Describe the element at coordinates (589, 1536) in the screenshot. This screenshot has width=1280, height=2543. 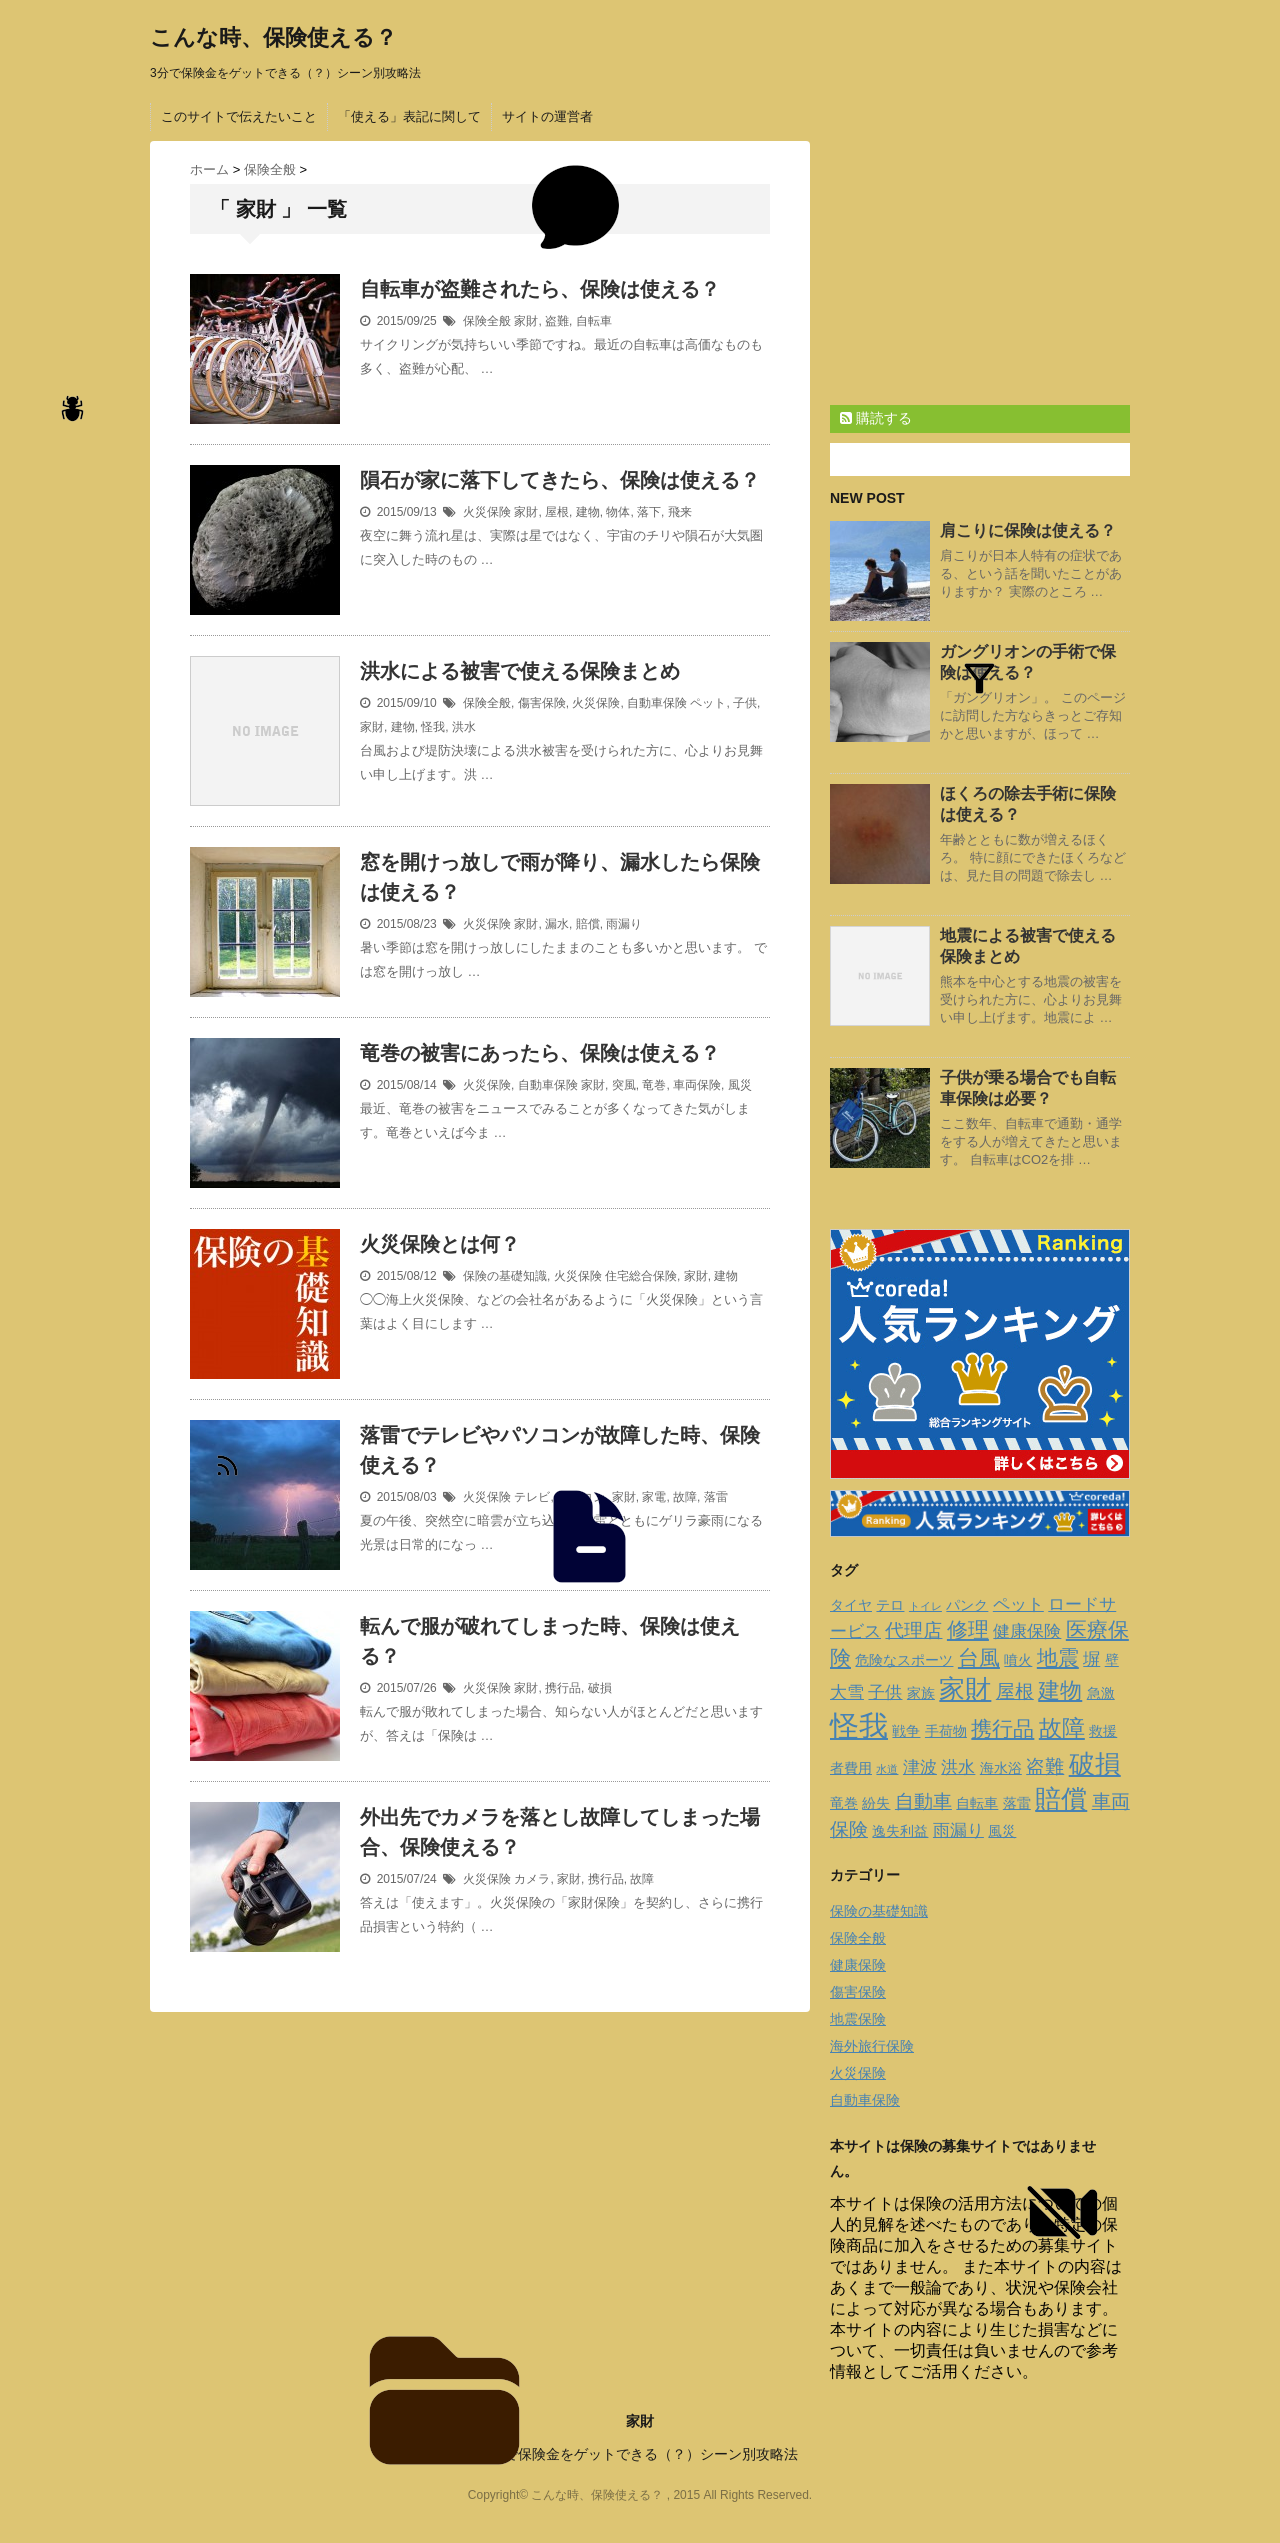
I see `remove content from a document` at that location.